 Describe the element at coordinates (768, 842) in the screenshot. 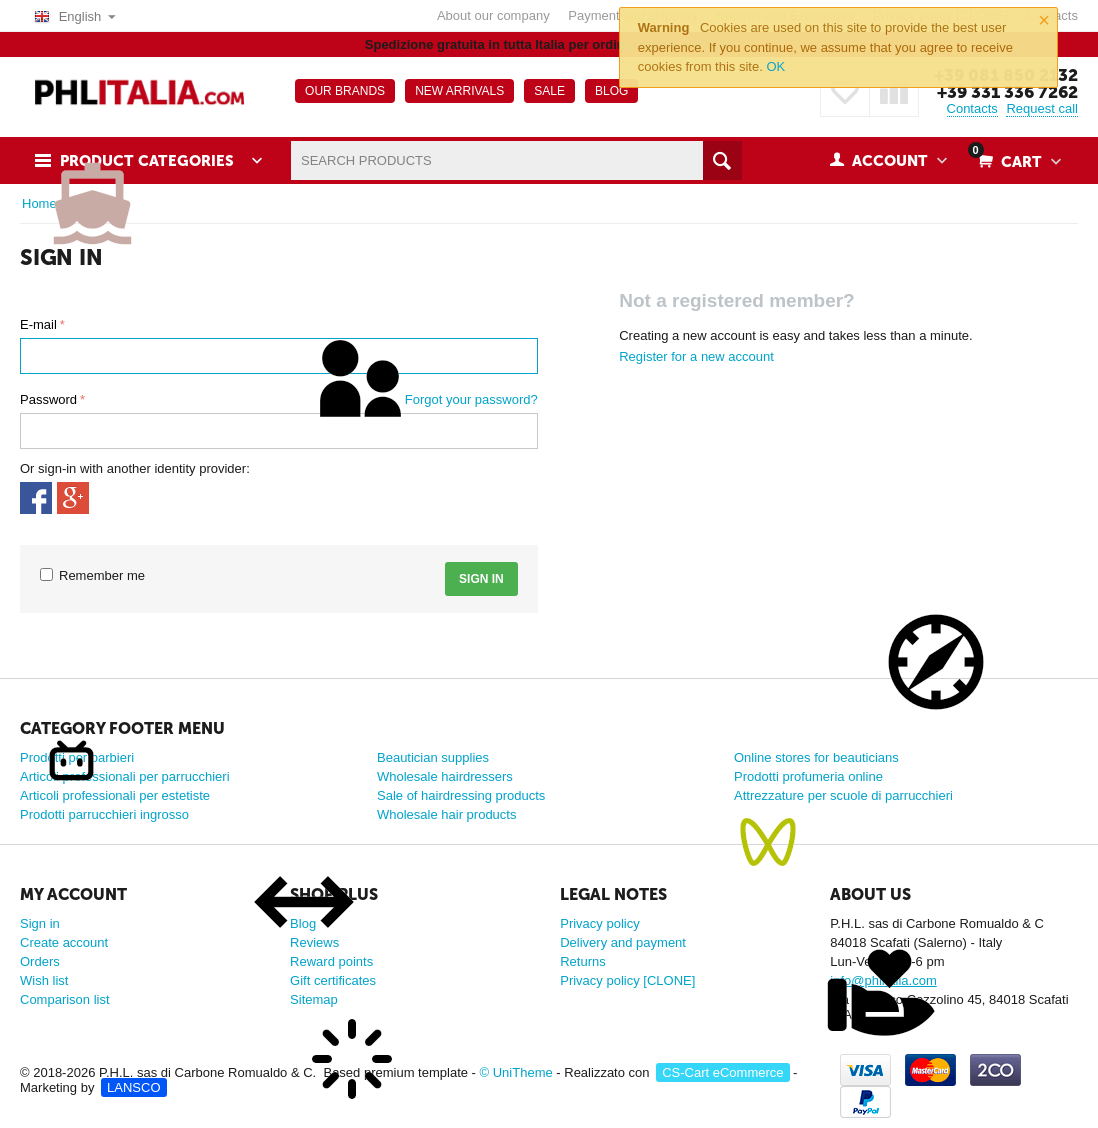

I see `open wechat channels` at that location.